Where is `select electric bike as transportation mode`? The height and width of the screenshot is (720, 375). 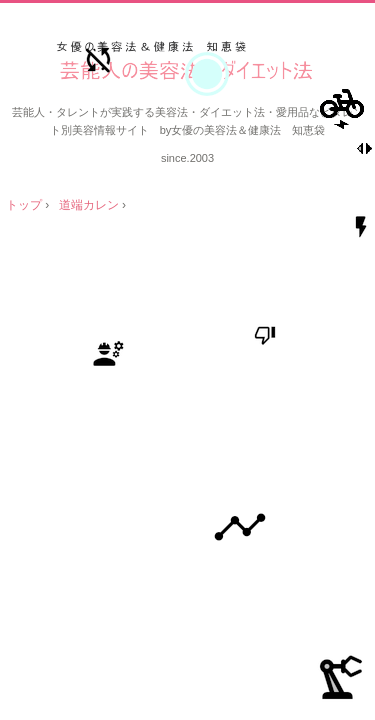
select electric bike as transportation mode is located at coordinates (342, 109).